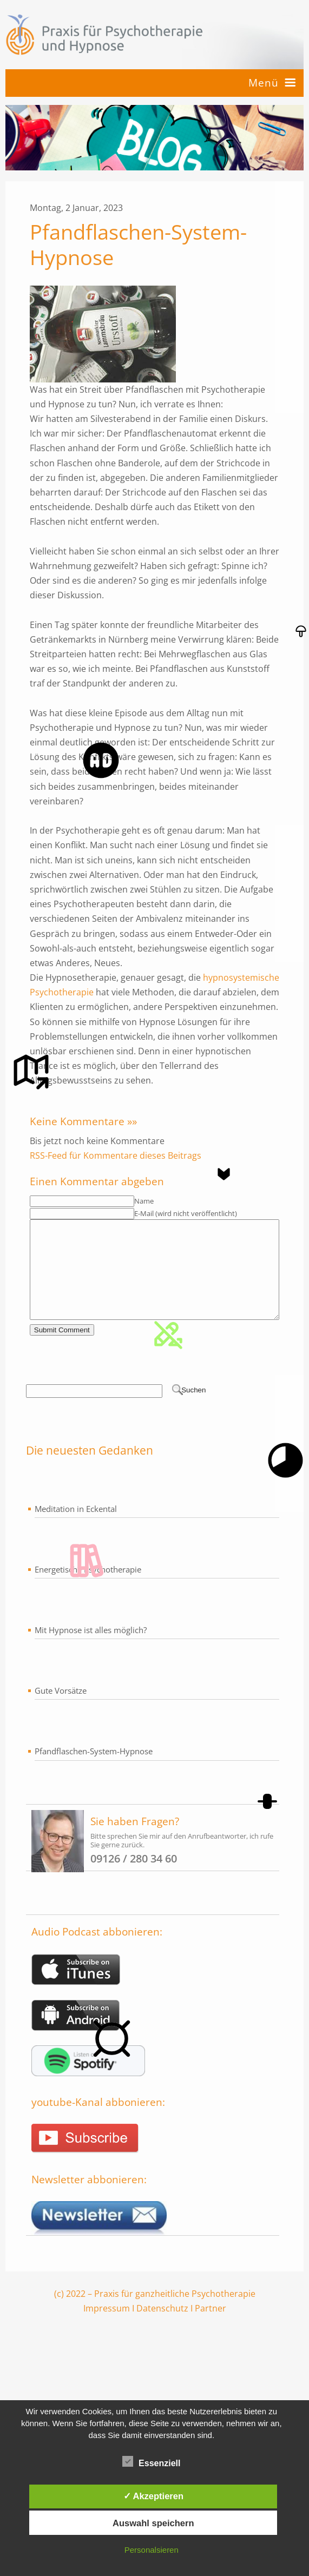  What do you see at coordinates (285, 1460) in the screenshot?
I see `indicates 66% progress or completion` at bounding box center [285, 1460].